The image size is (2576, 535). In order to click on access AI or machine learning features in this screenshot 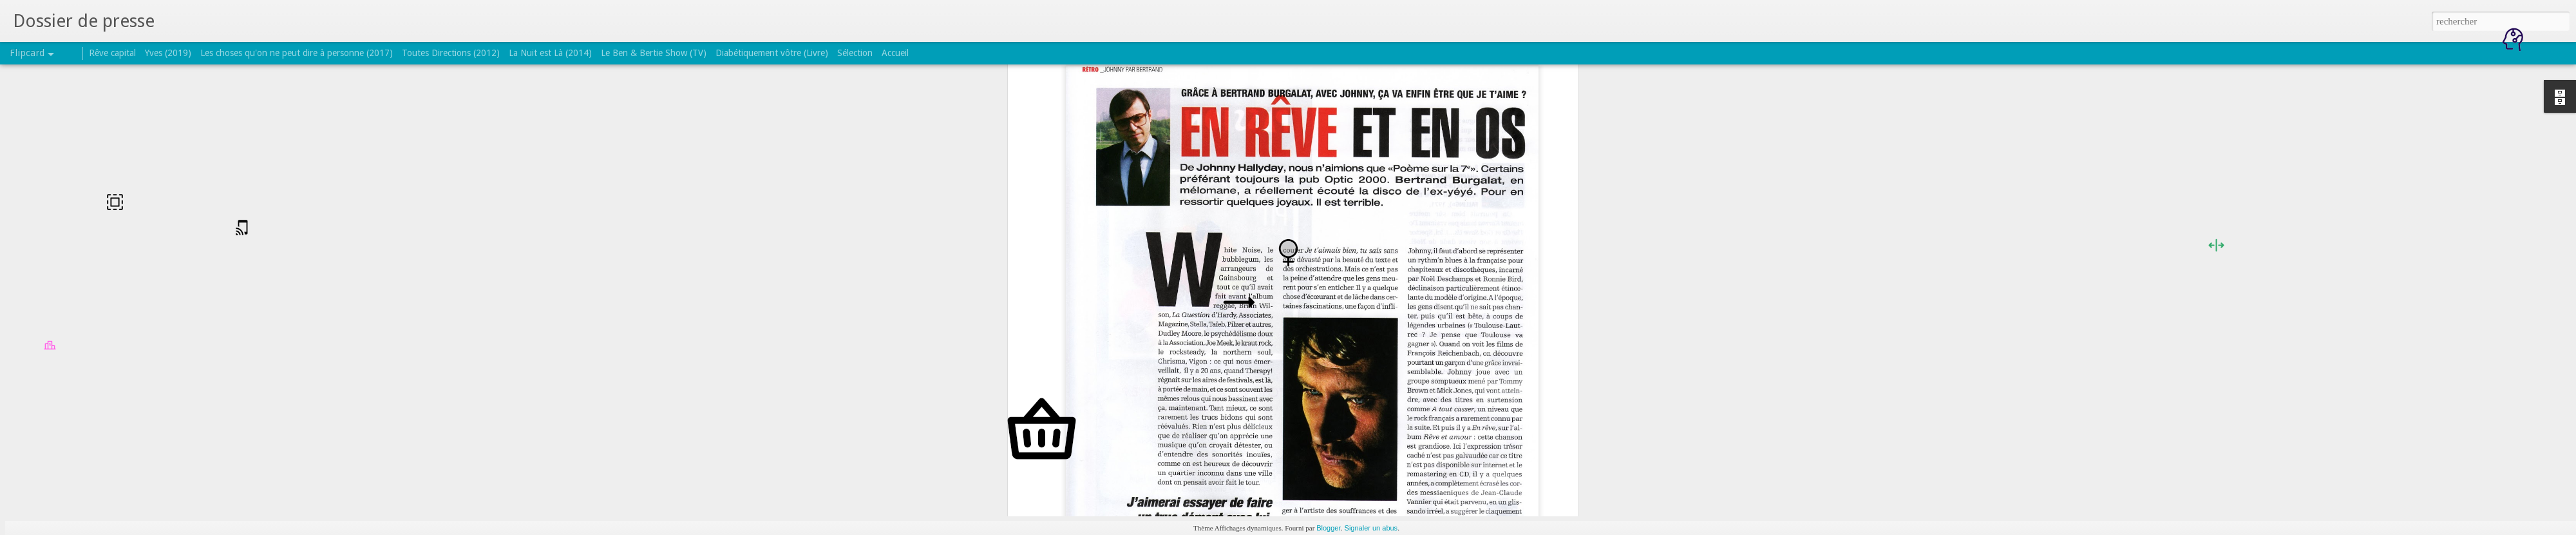, I will do `click(2513, 39)`.